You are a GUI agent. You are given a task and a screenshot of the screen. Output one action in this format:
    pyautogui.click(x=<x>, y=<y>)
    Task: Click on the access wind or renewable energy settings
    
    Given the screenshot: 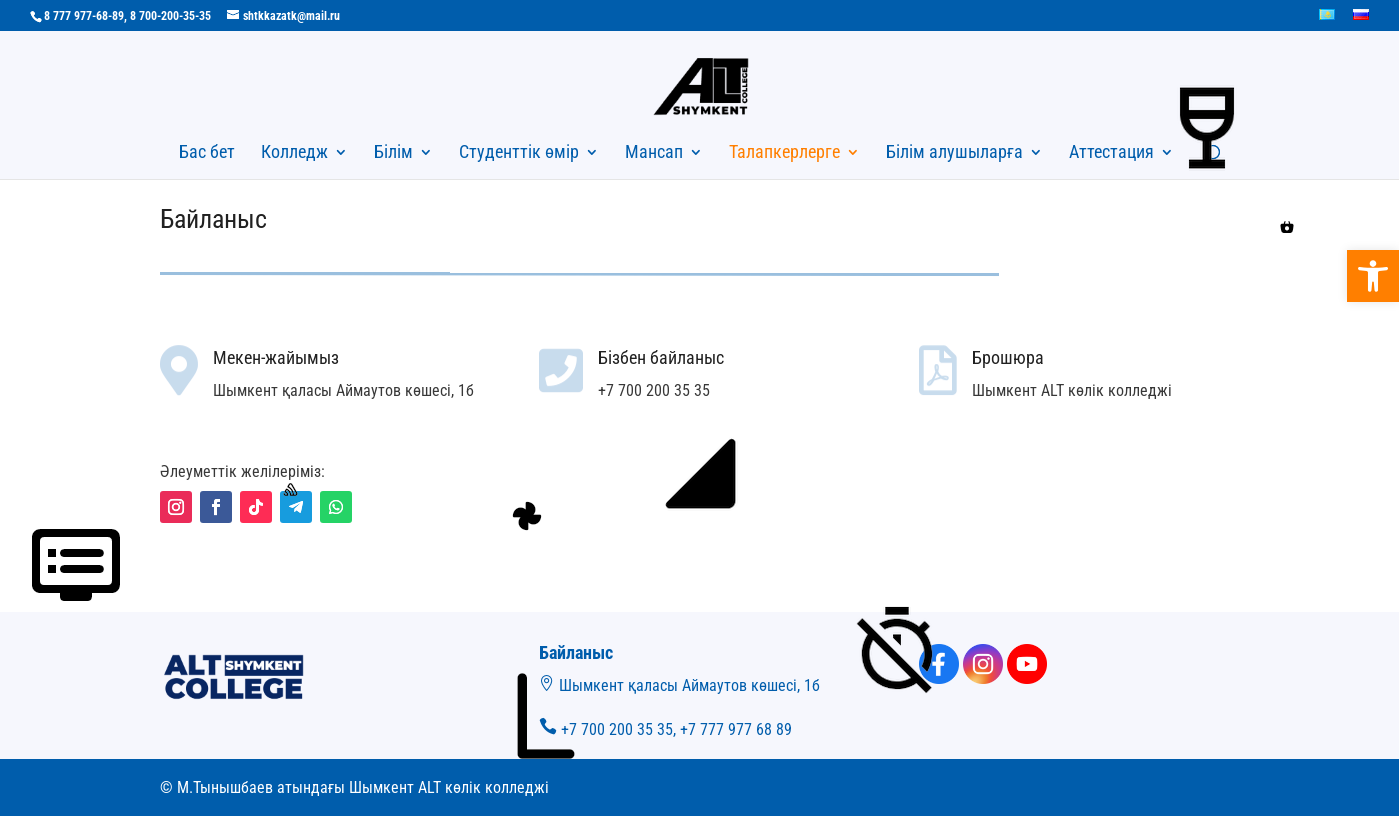 What is the action you would take?
    pyautogui.click(x=527, y=516)
    